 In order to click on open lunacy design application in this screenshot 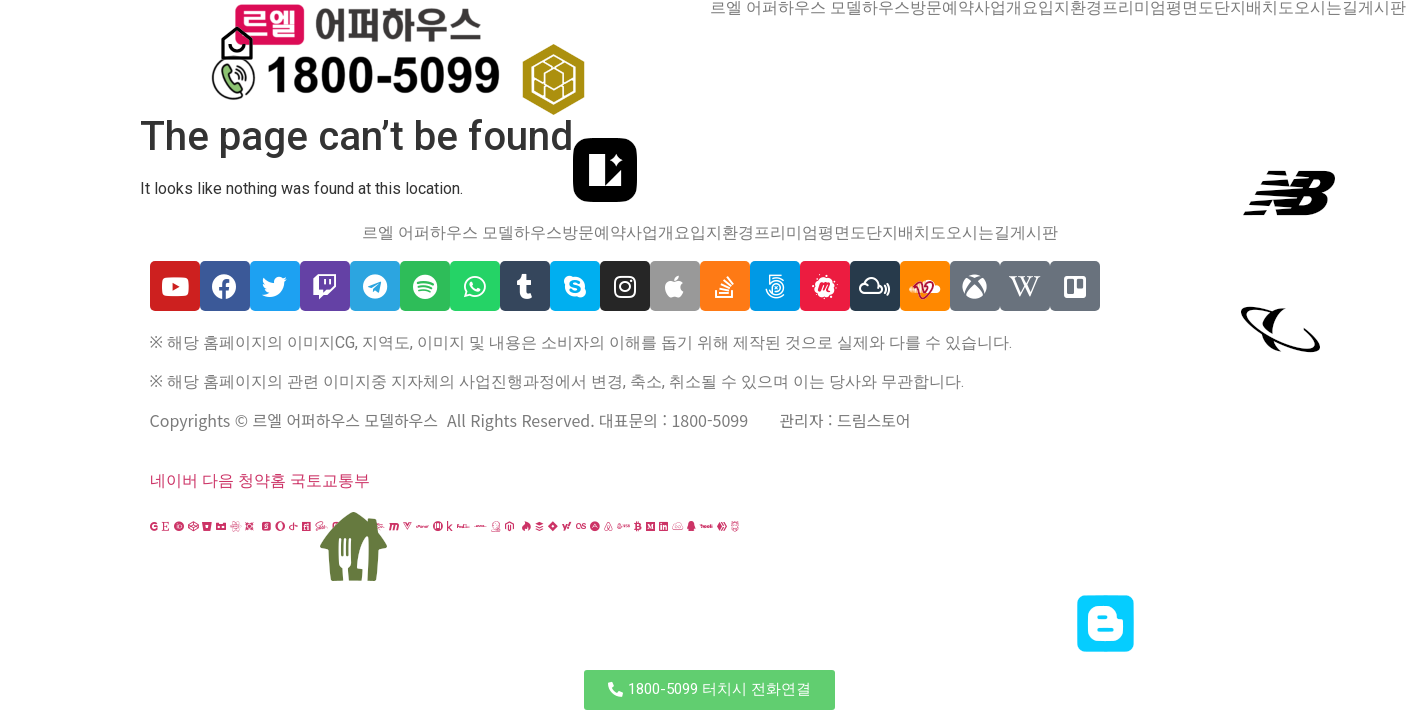, I will do `click(605, 170)`.